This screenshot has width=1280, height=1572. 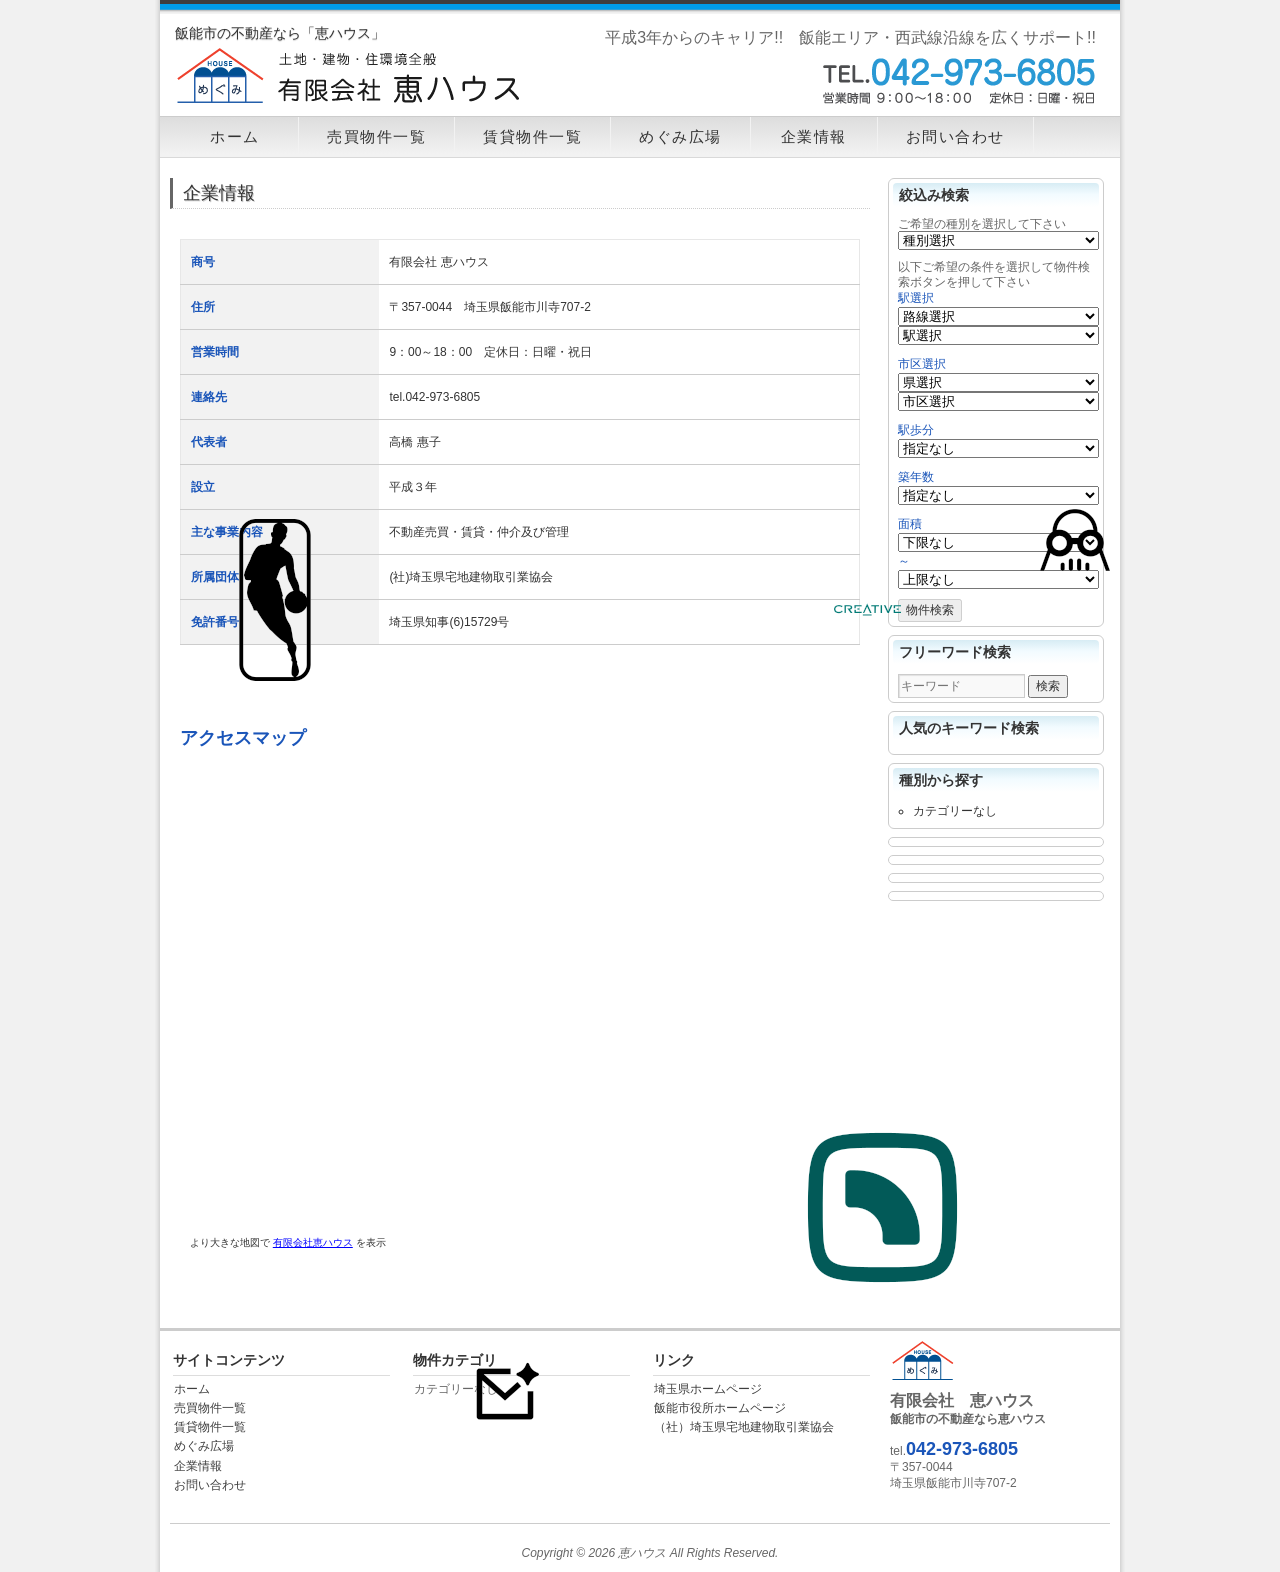 I want to click on open spectrum app, so click(x=882, y=1207).